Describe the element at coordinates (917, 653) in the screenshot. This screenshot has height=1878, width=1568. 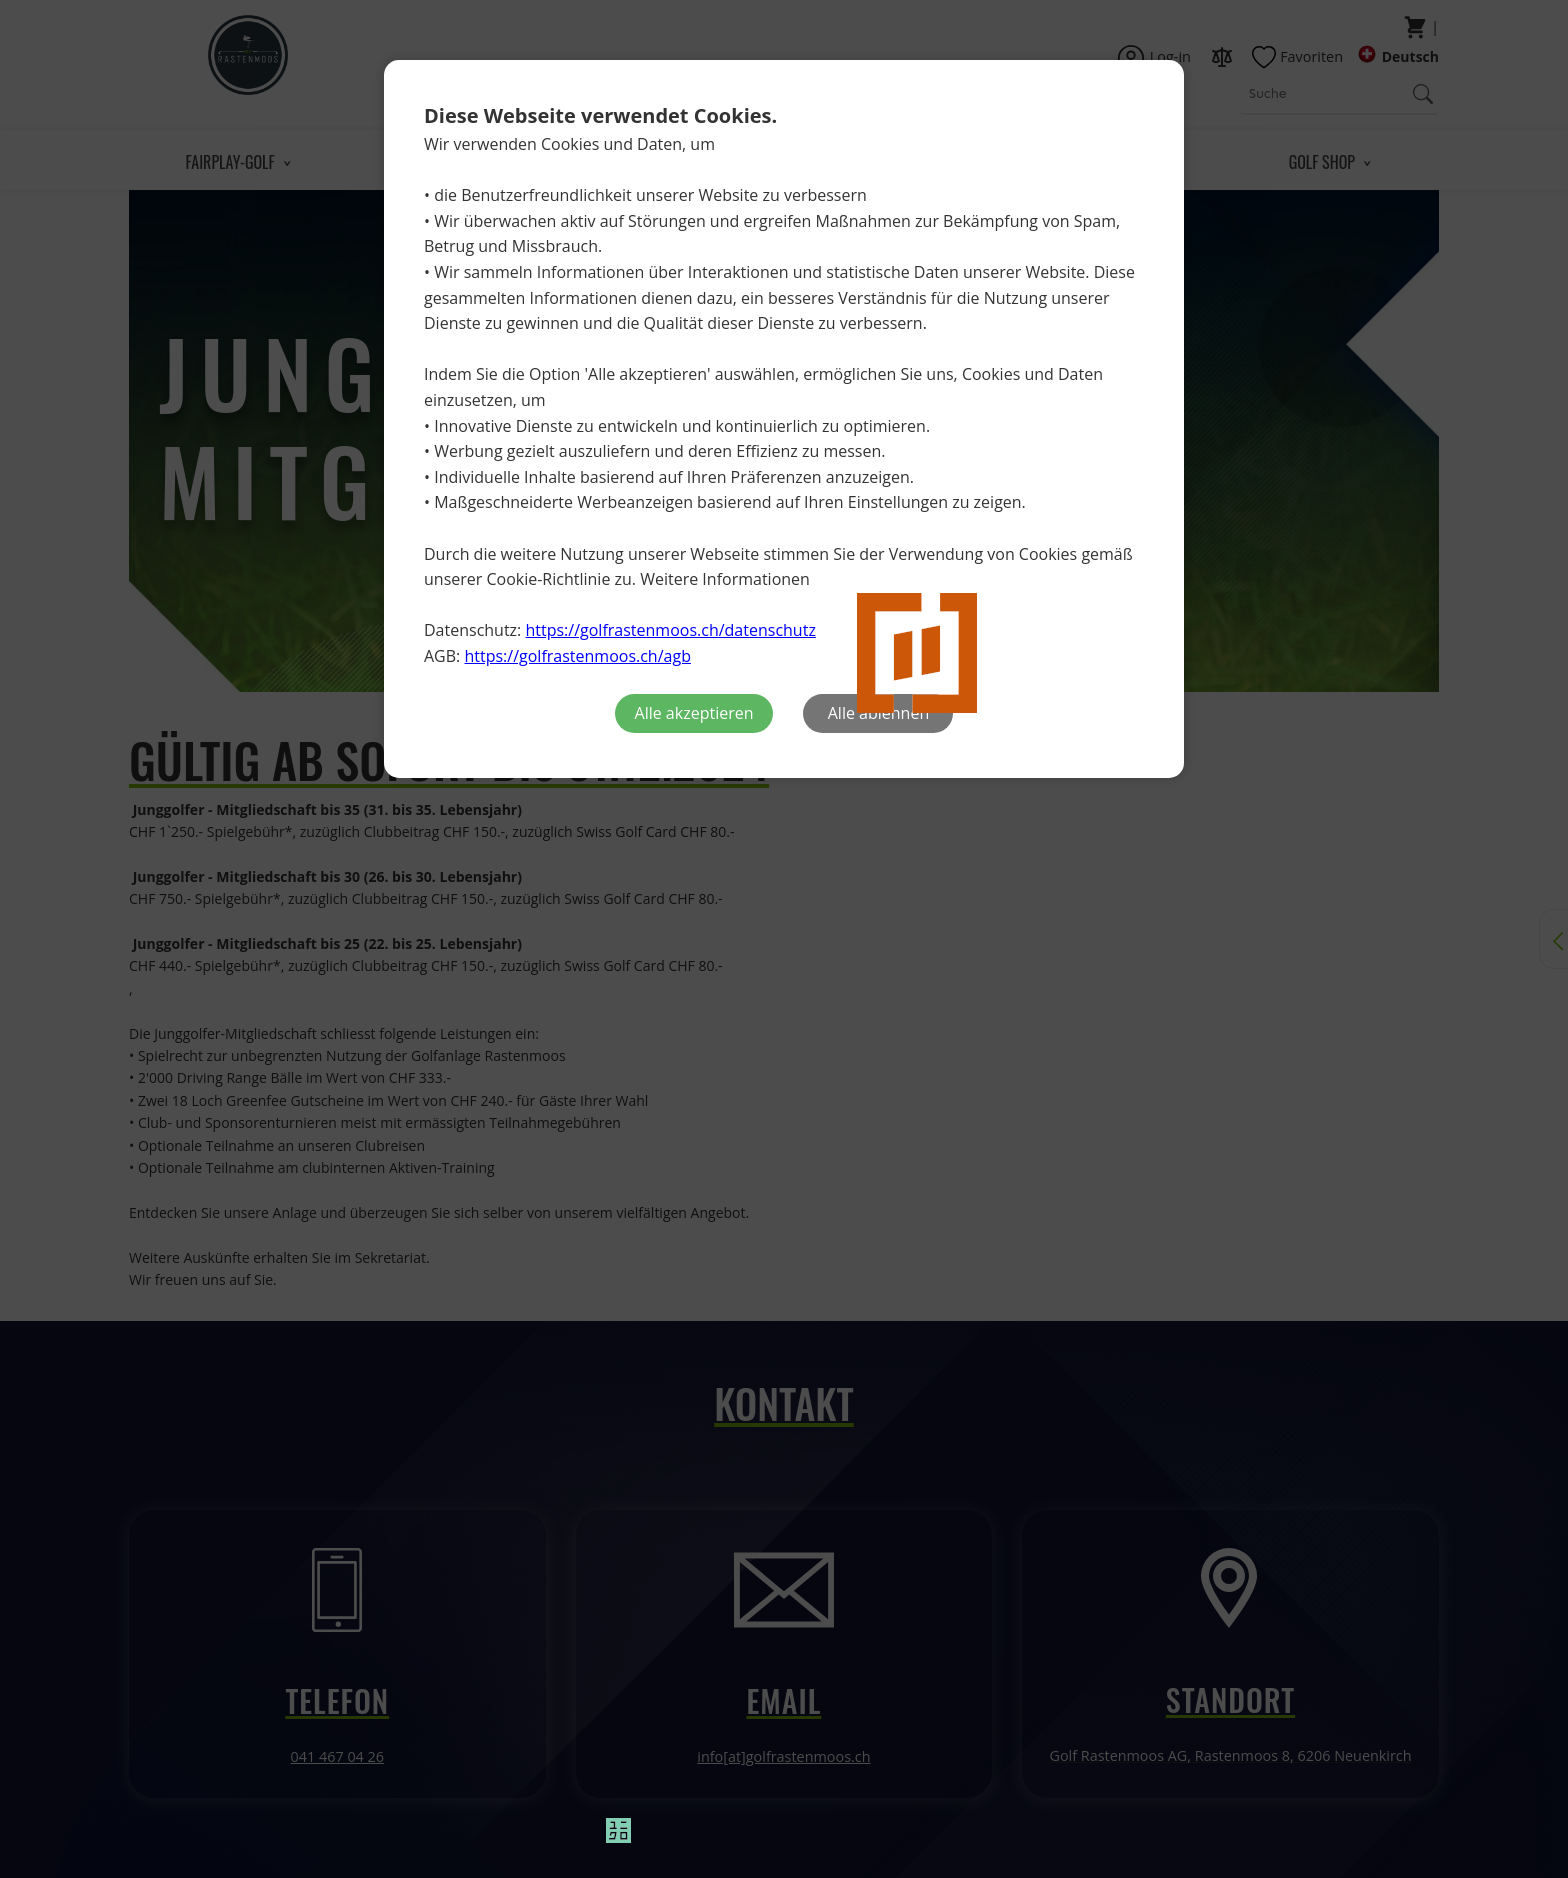
I see `open the RTLZWEI app or website` at that location.